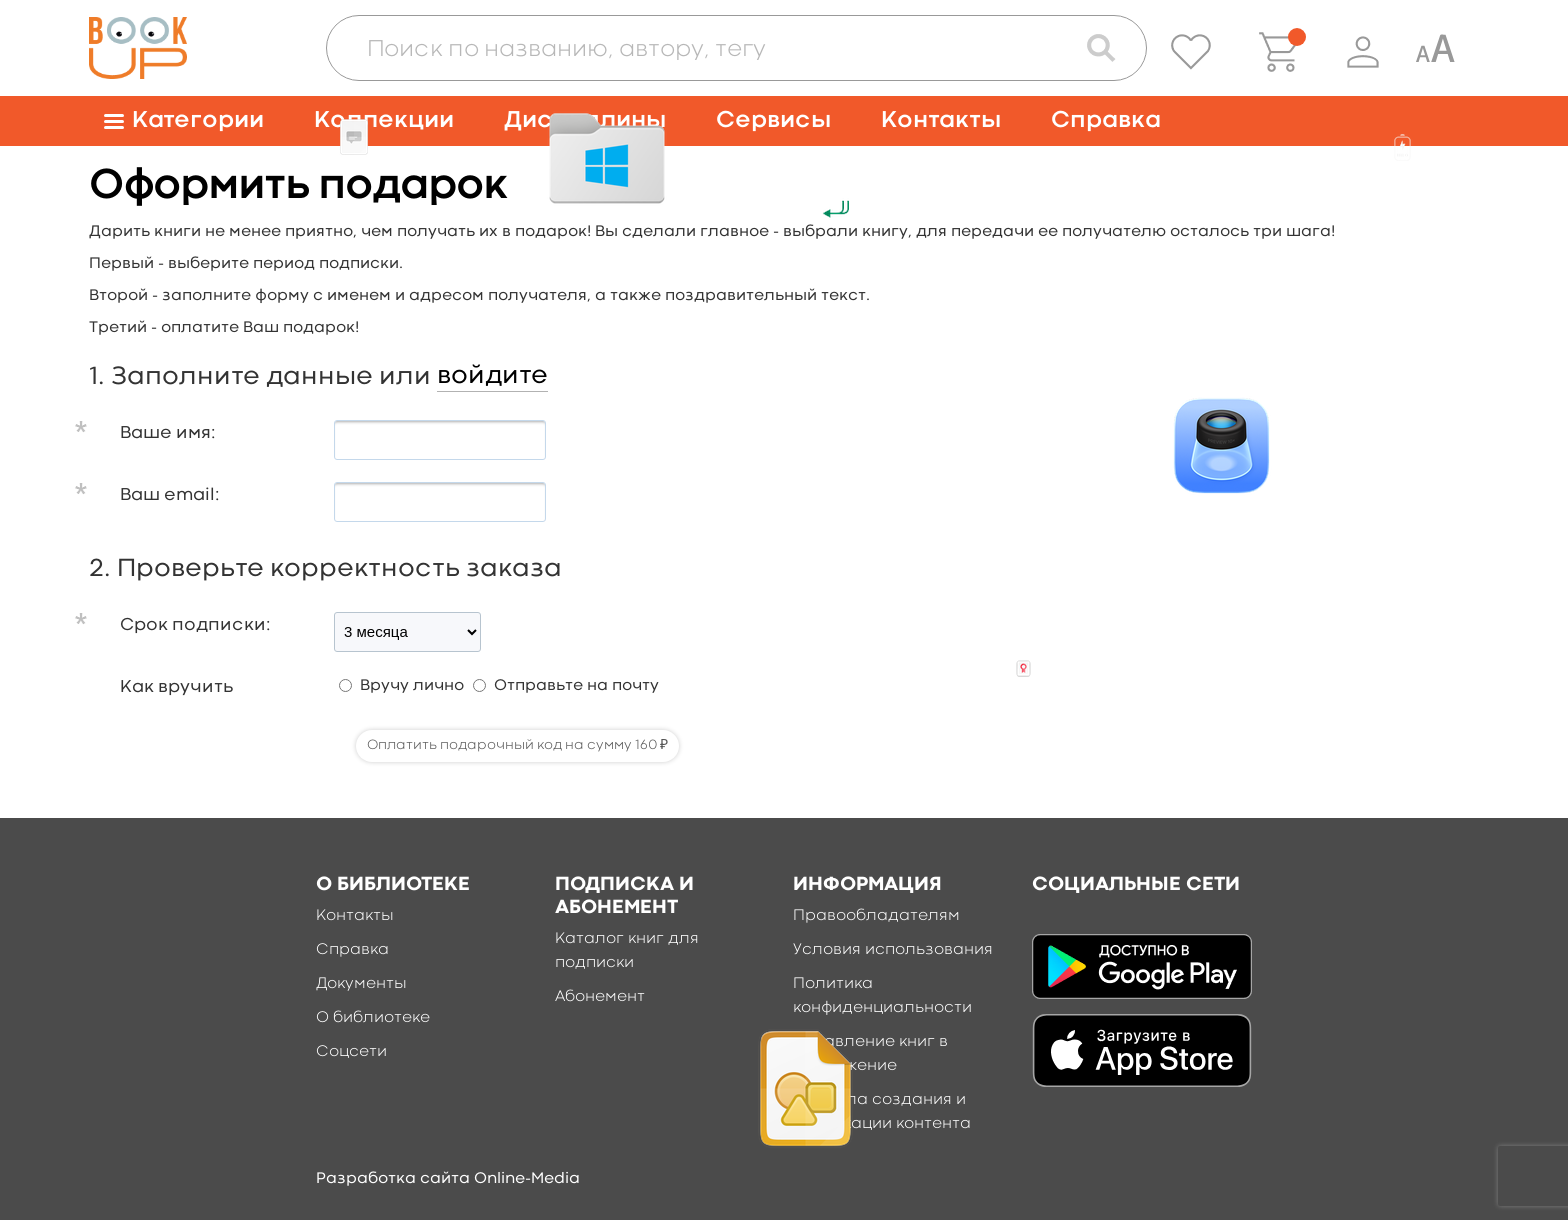 This screenshot has width=1568, height=1220. I want to click on pkcs7 certificate bundle file, so click(1023, 668).